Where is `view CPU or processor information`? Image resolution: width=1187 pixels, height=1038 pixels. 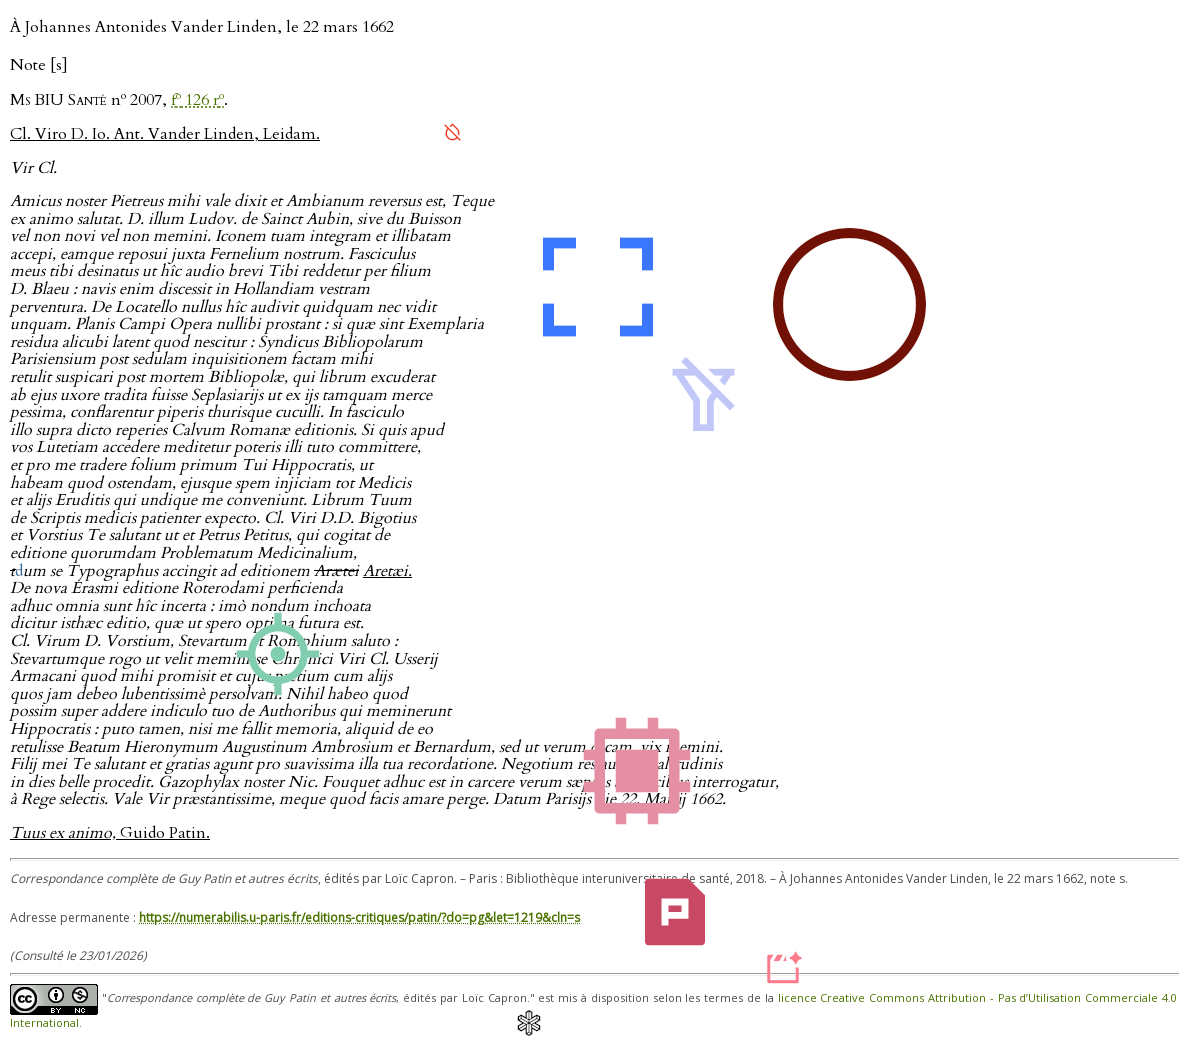
view CPU or processor information is located at coordinates (637, 771).